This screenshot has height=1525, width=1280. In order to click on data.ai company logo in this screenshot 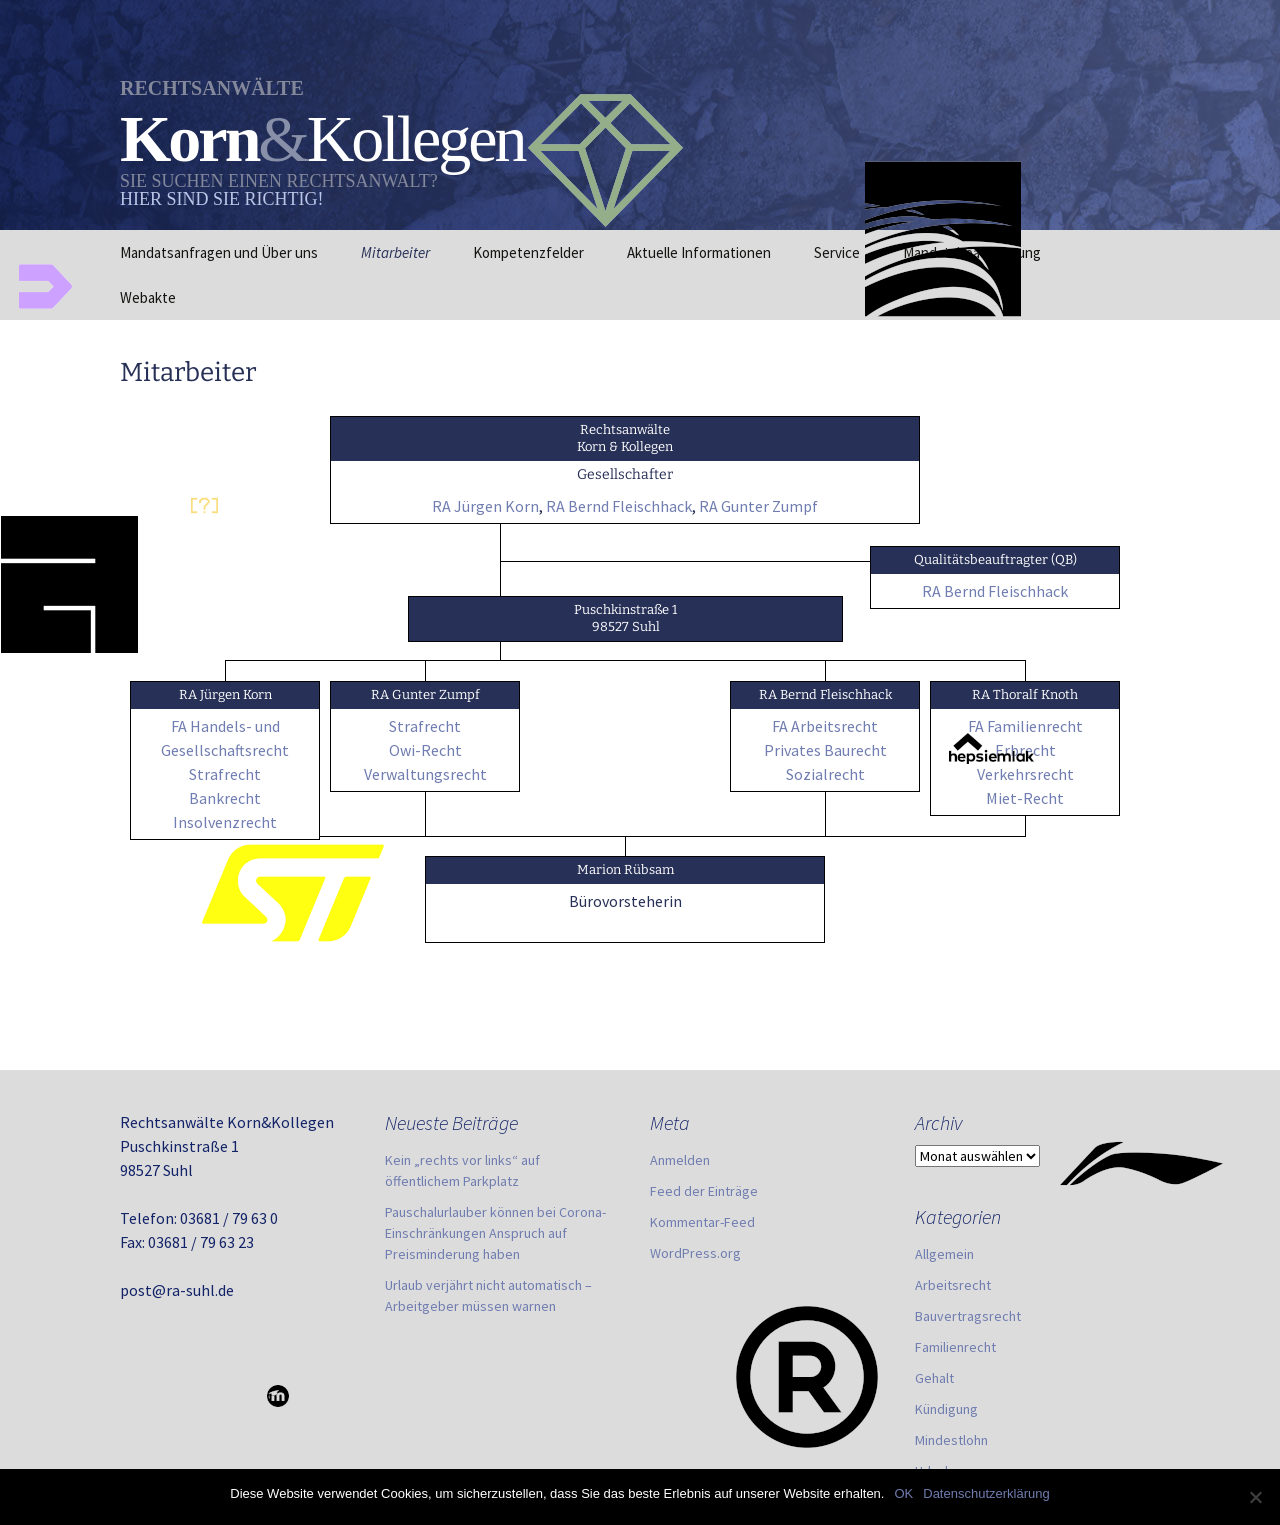, I will do `click(605, 160)`.